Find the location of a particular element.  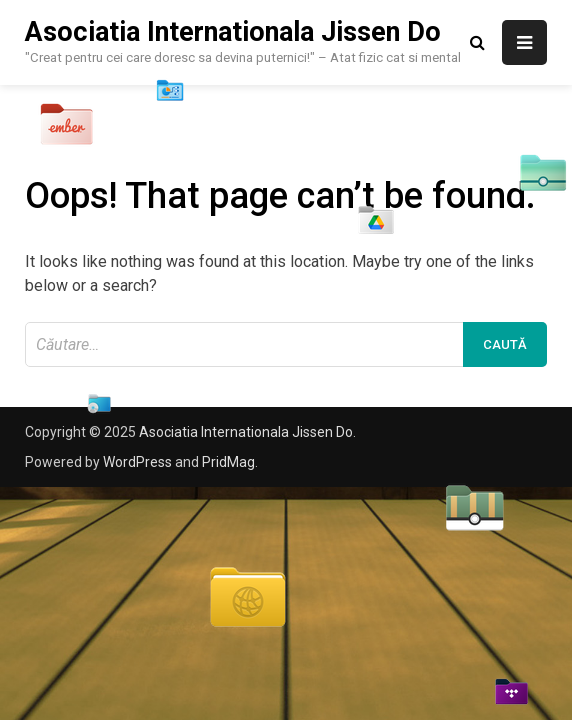

open folder containing tidal music files is located at coordinates (511, 692).